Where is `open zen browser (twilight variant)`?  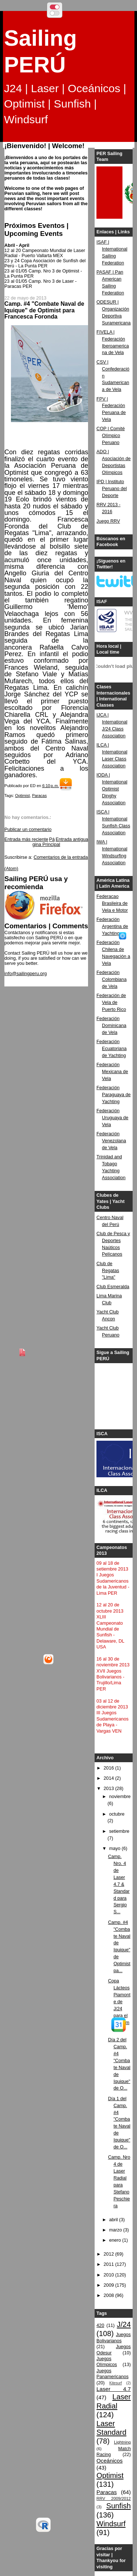
open zen browser (twilight variant) is located at coordinates (122, 936).